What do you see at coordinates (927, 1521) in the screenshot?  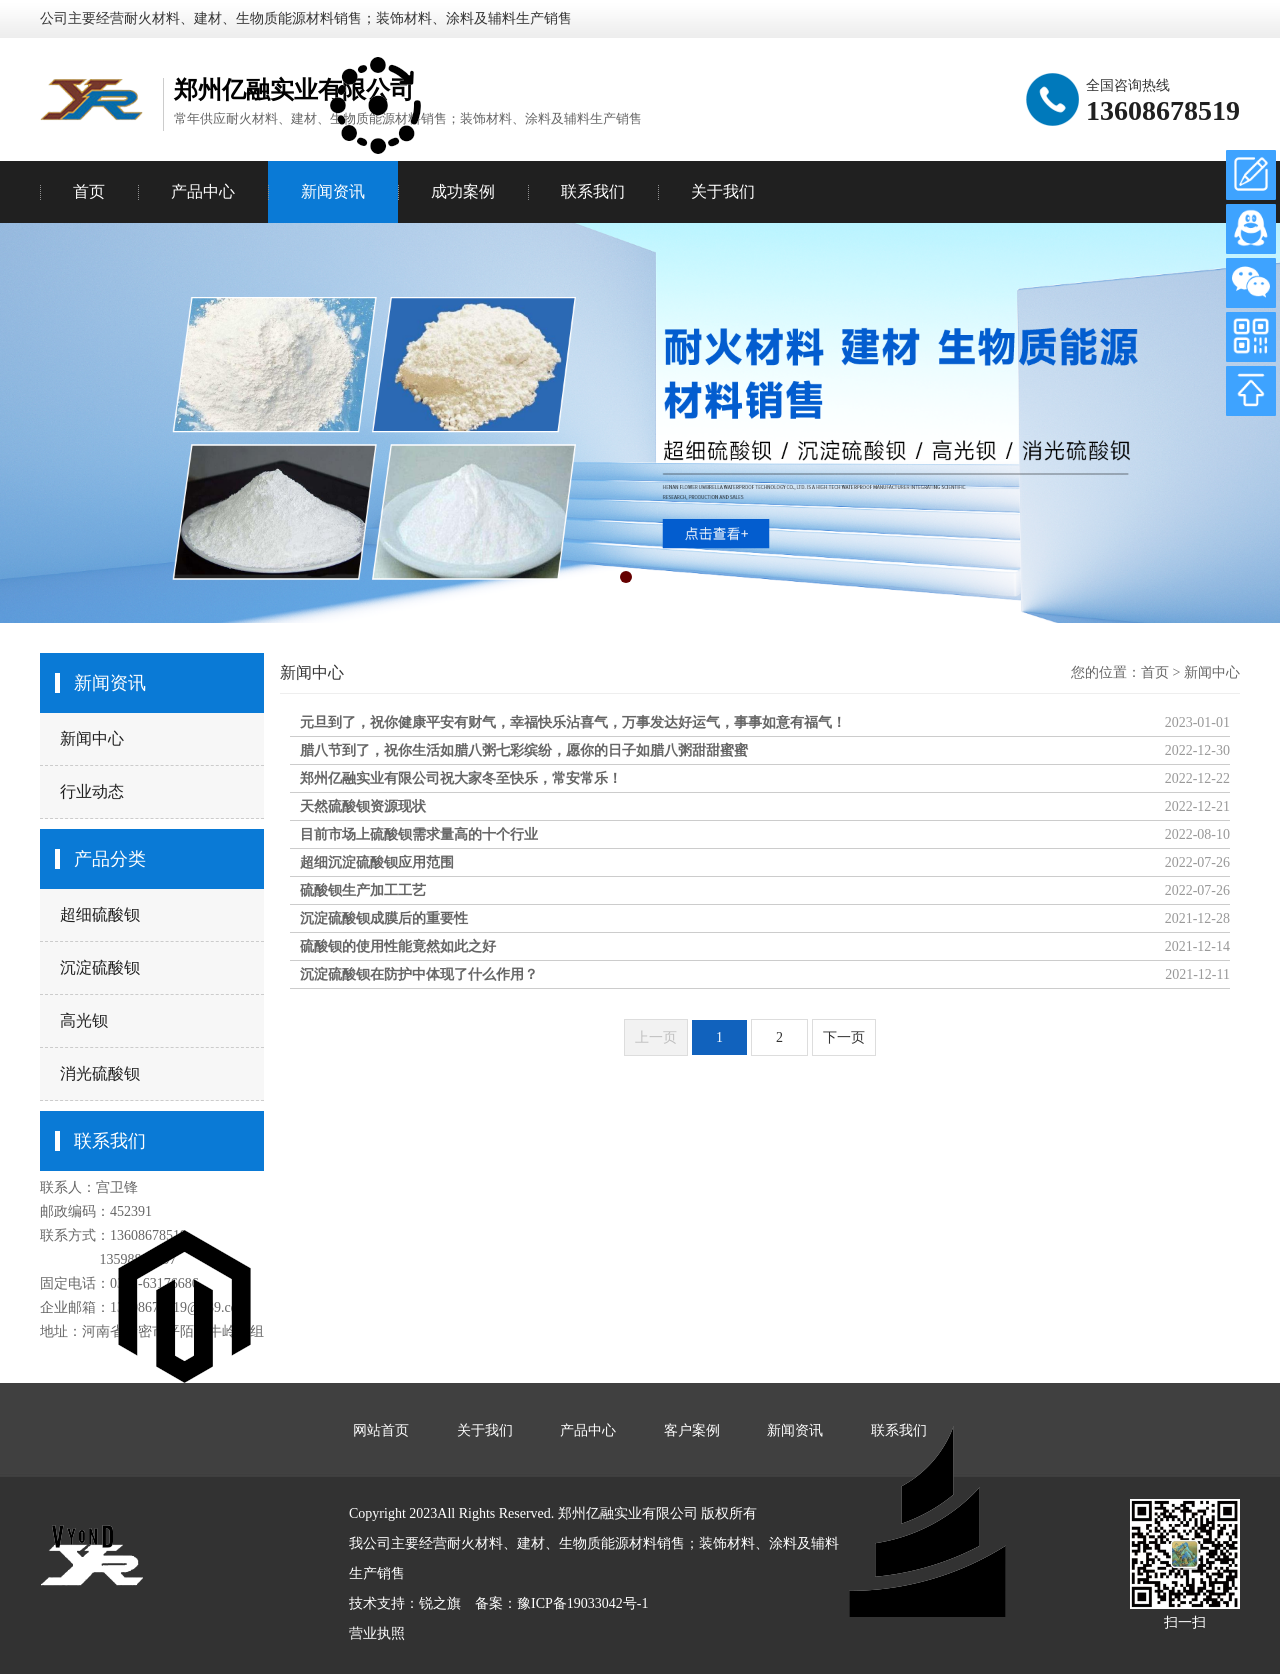 I see `babelio logo - link to book cataloging and social reading platform` at bounding box center [927, 1521].